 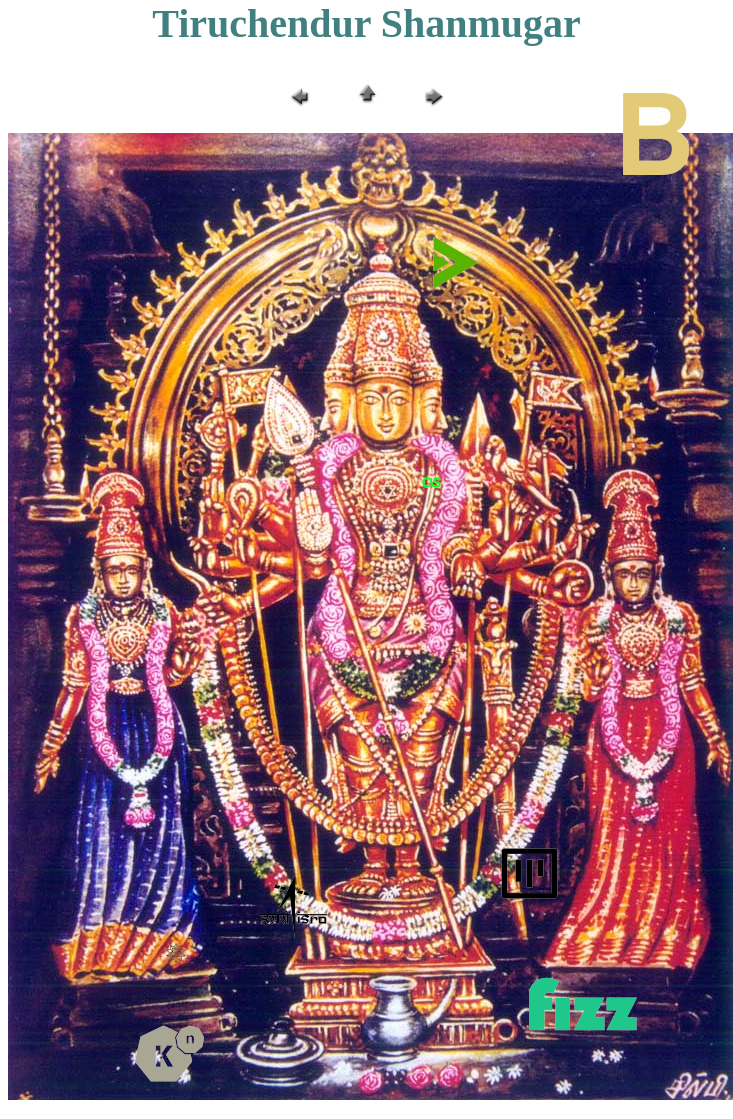 I want to click on fizz app or service logo, so click(x=583, y=1004).